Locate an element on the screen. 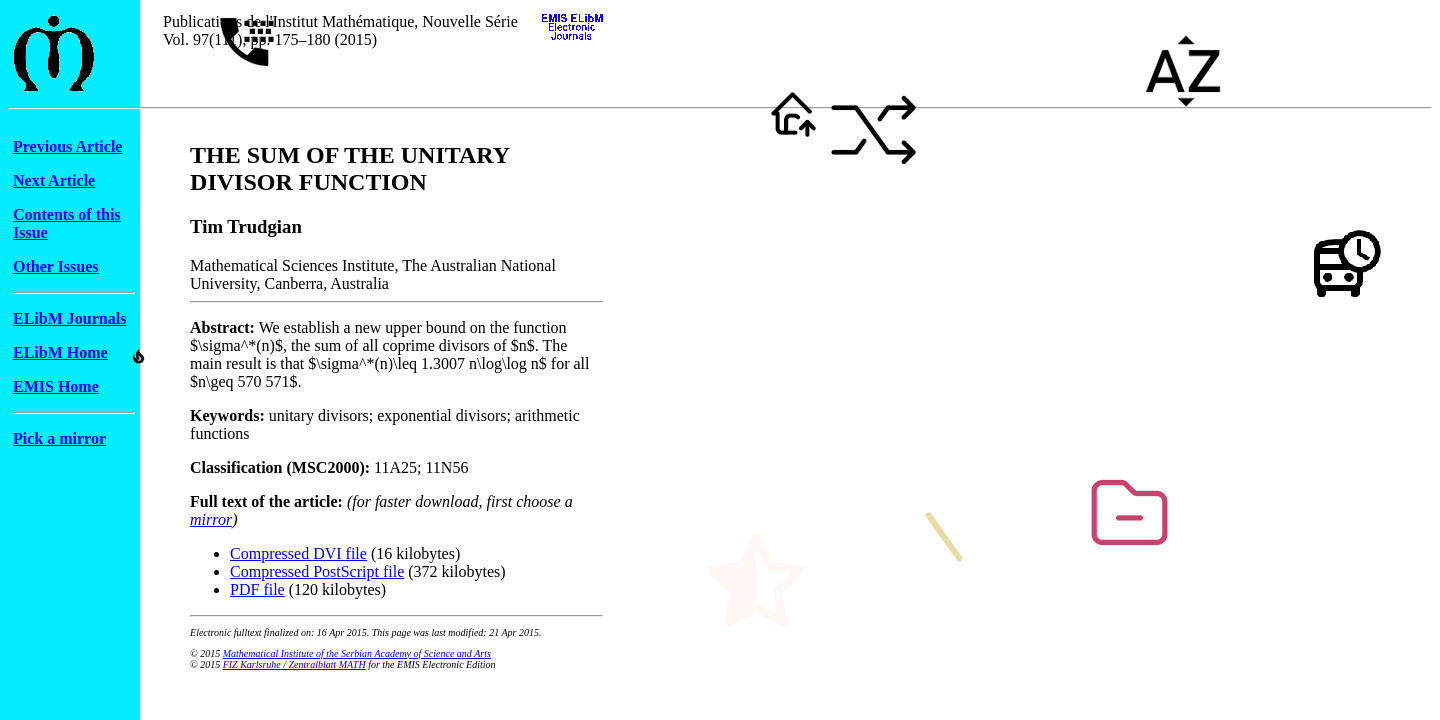  navigate up to home directory is located at coordinates (792, 113).